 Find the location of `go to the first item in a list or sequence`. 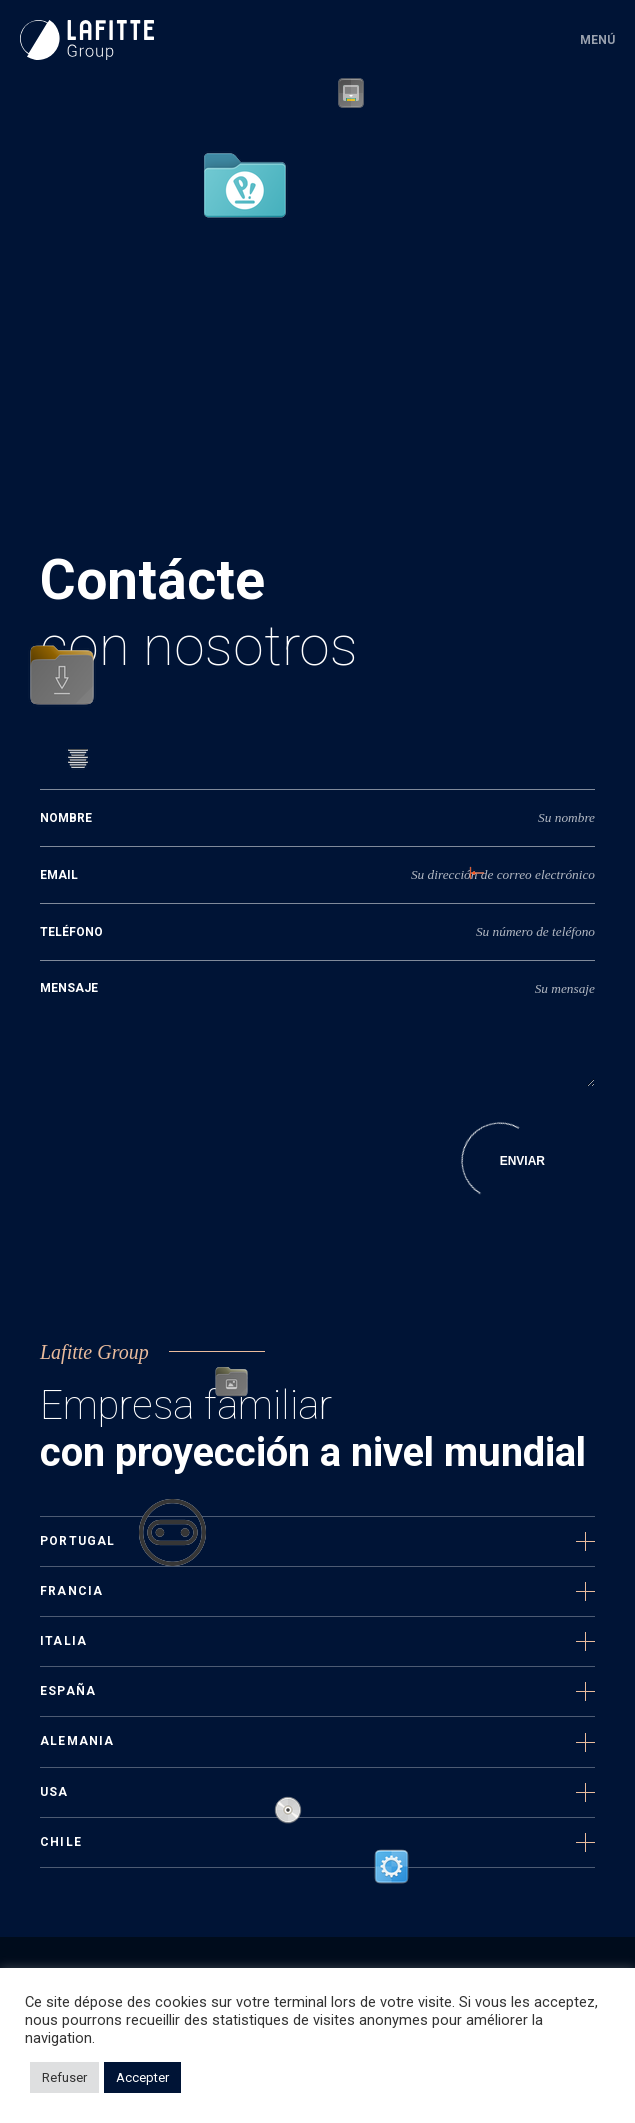

go to the first item in a list or sequence is located at coordinates (477, 873).